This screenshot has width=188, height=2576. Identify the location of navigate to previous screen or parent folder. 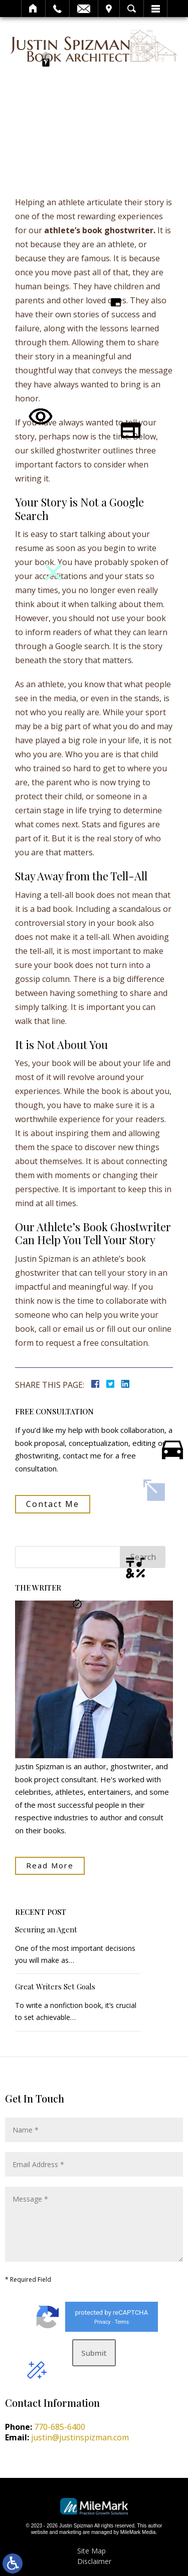
(154, 1490).